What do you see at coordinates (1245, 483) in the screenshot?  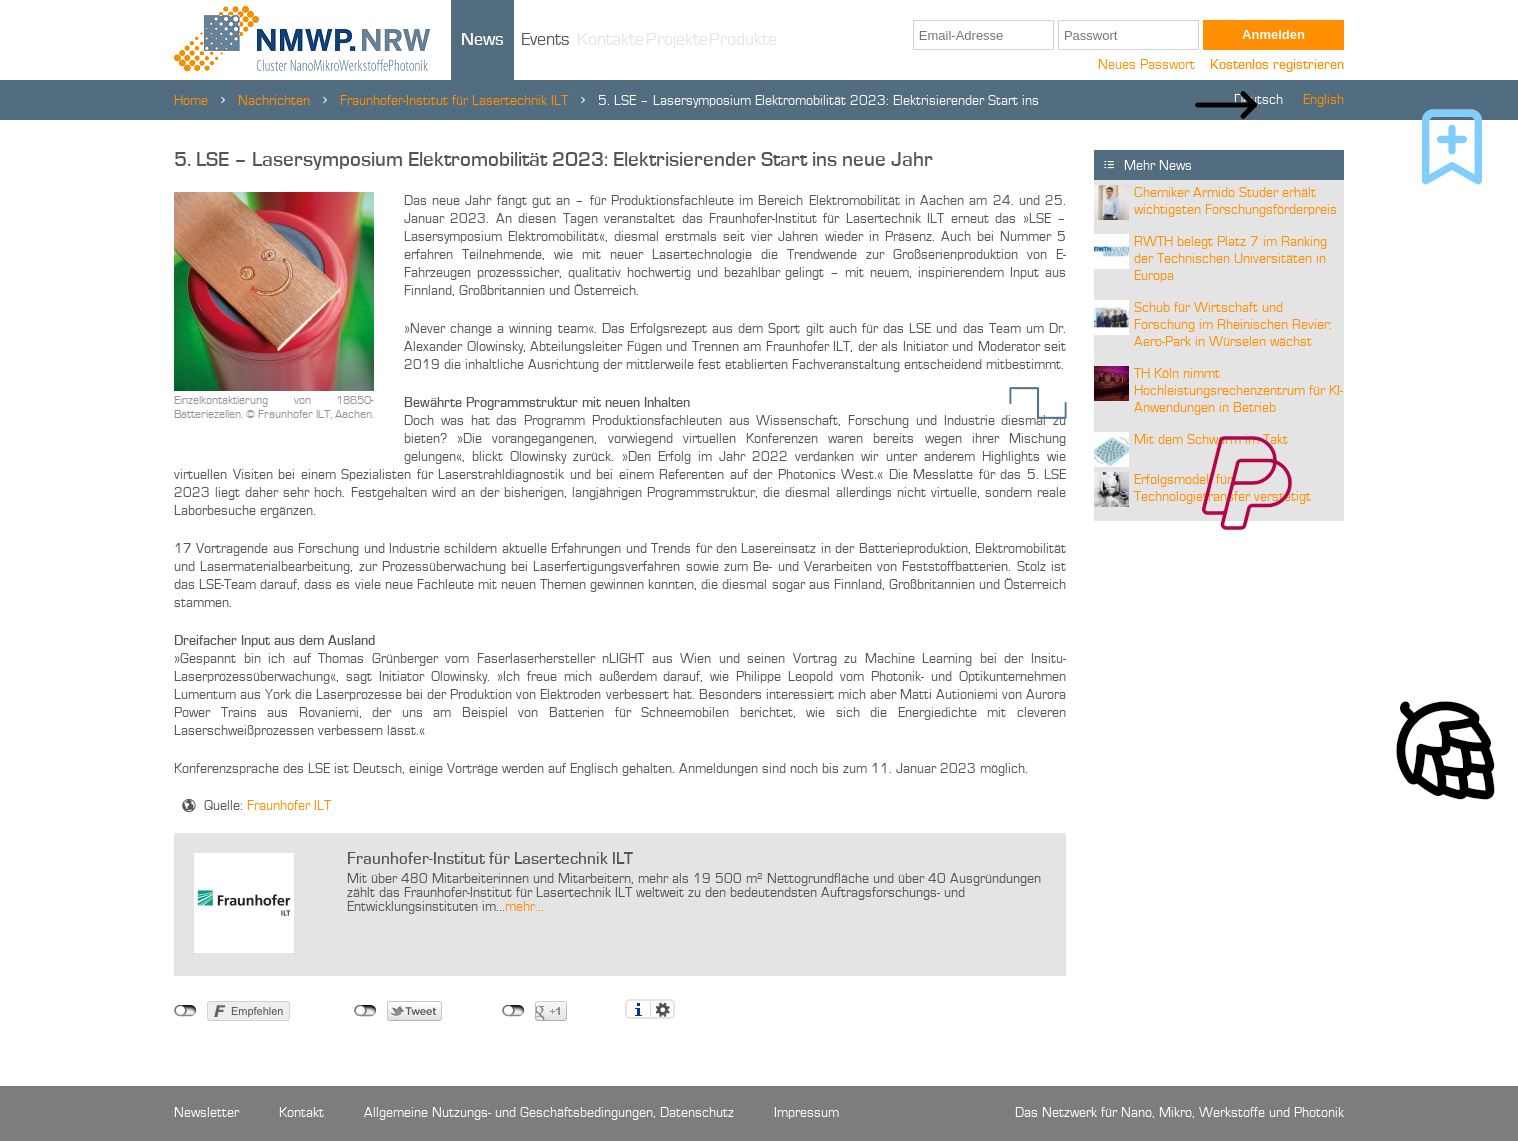 I see `pay with paypal` at bounding box center [1245, 483].